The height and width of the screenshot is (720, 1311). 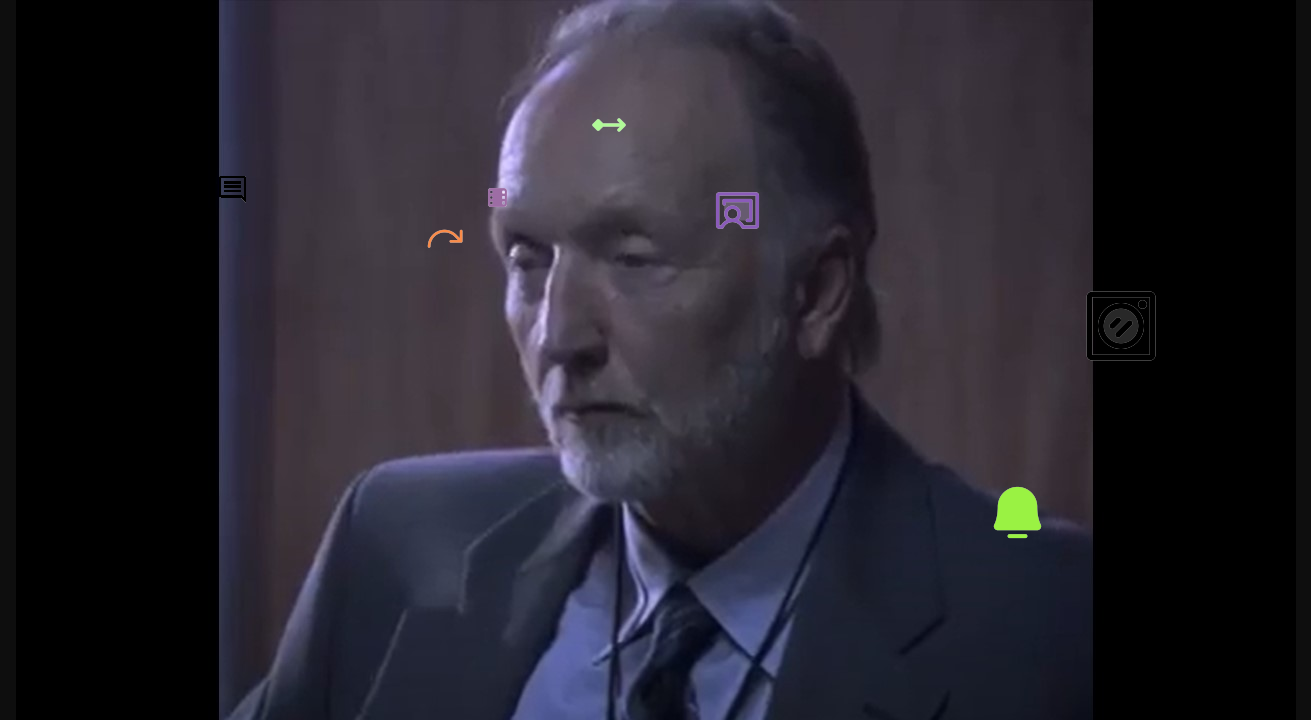 What do you see at coordinates (1121, 326) in the screenshot?
I see `access laundry or appliance settings` at bounding box center [1121, 326].